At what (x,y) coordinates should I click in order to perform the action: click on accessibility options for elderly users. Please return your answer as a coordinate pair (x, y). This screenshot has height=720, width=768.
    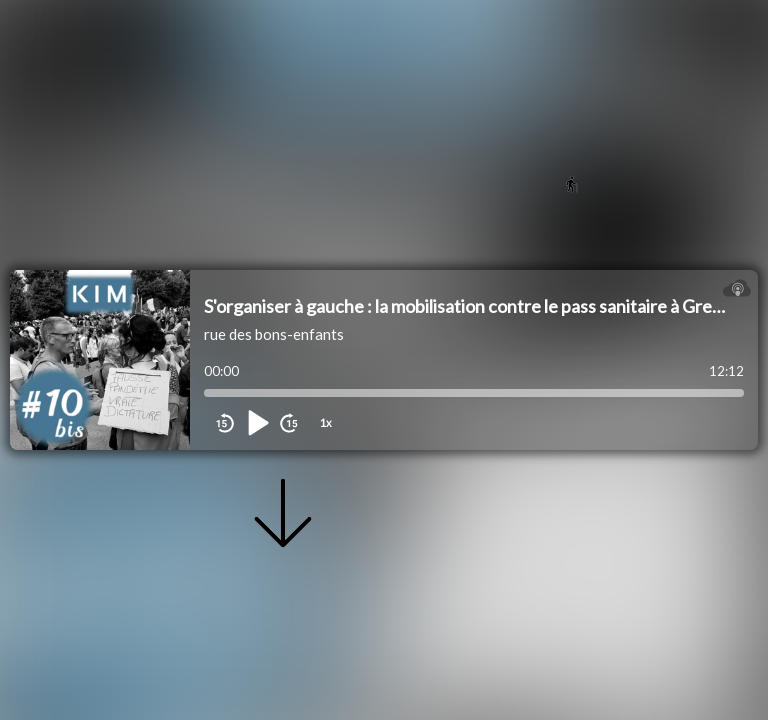
    Looking at the image, I should click on (571, 184).